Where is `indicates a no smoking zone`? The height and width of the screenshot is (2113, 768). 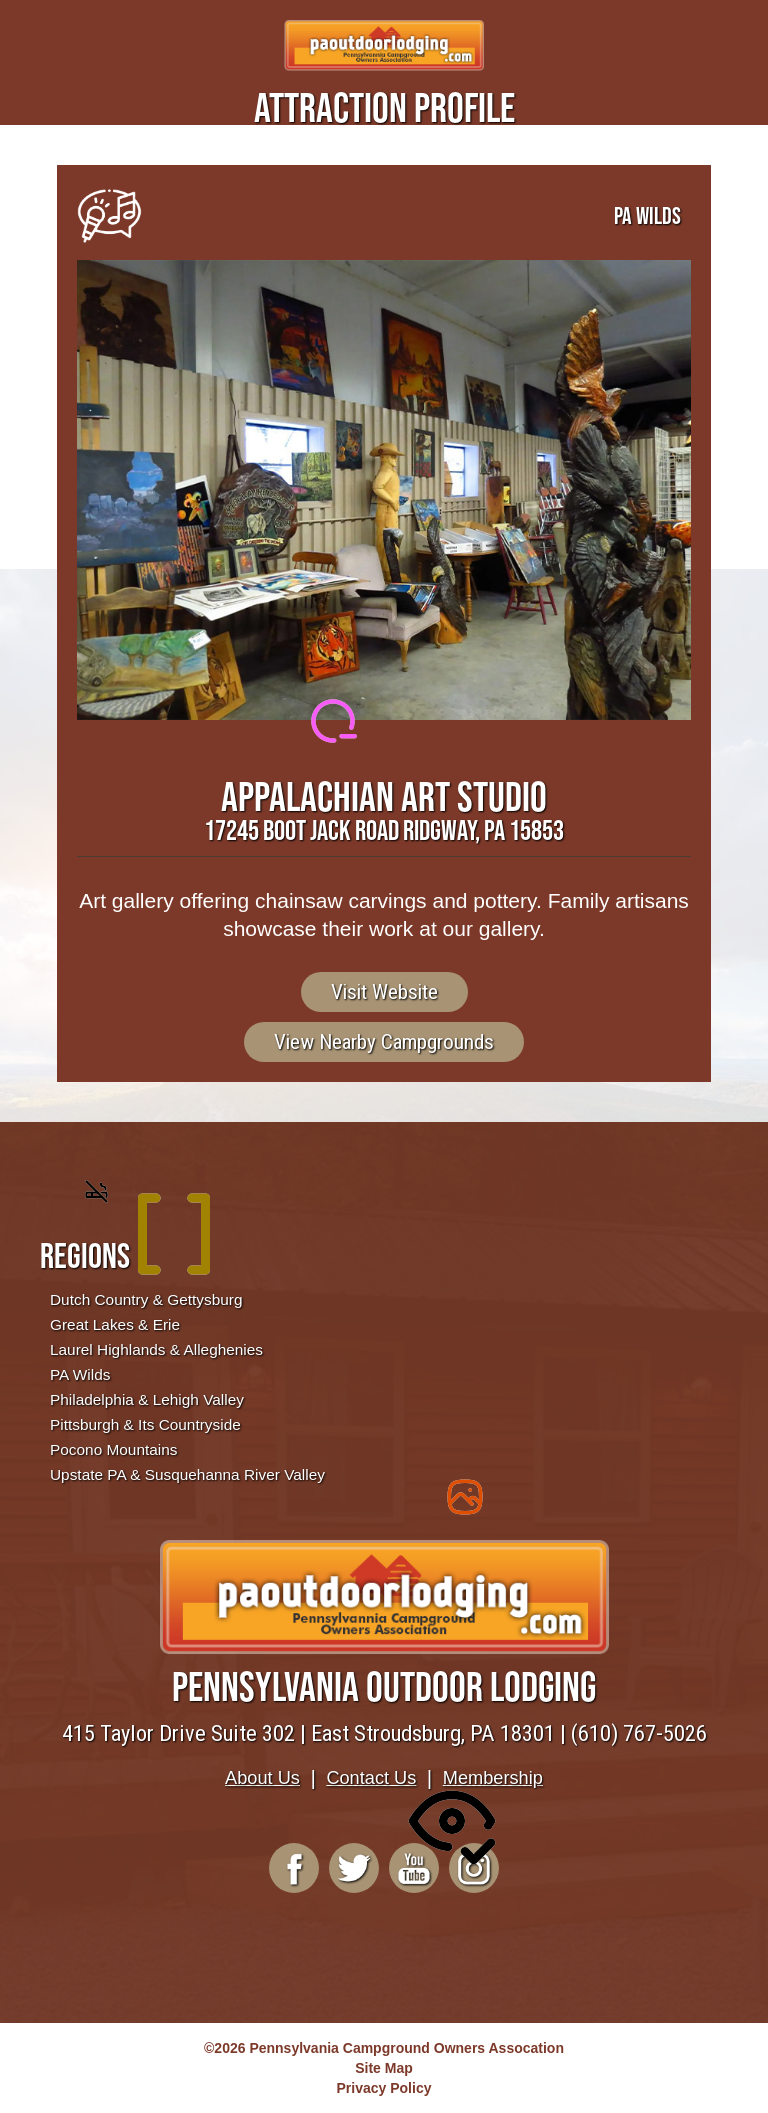 indicates a no smoking zone is located at coordinates (96, 1191).